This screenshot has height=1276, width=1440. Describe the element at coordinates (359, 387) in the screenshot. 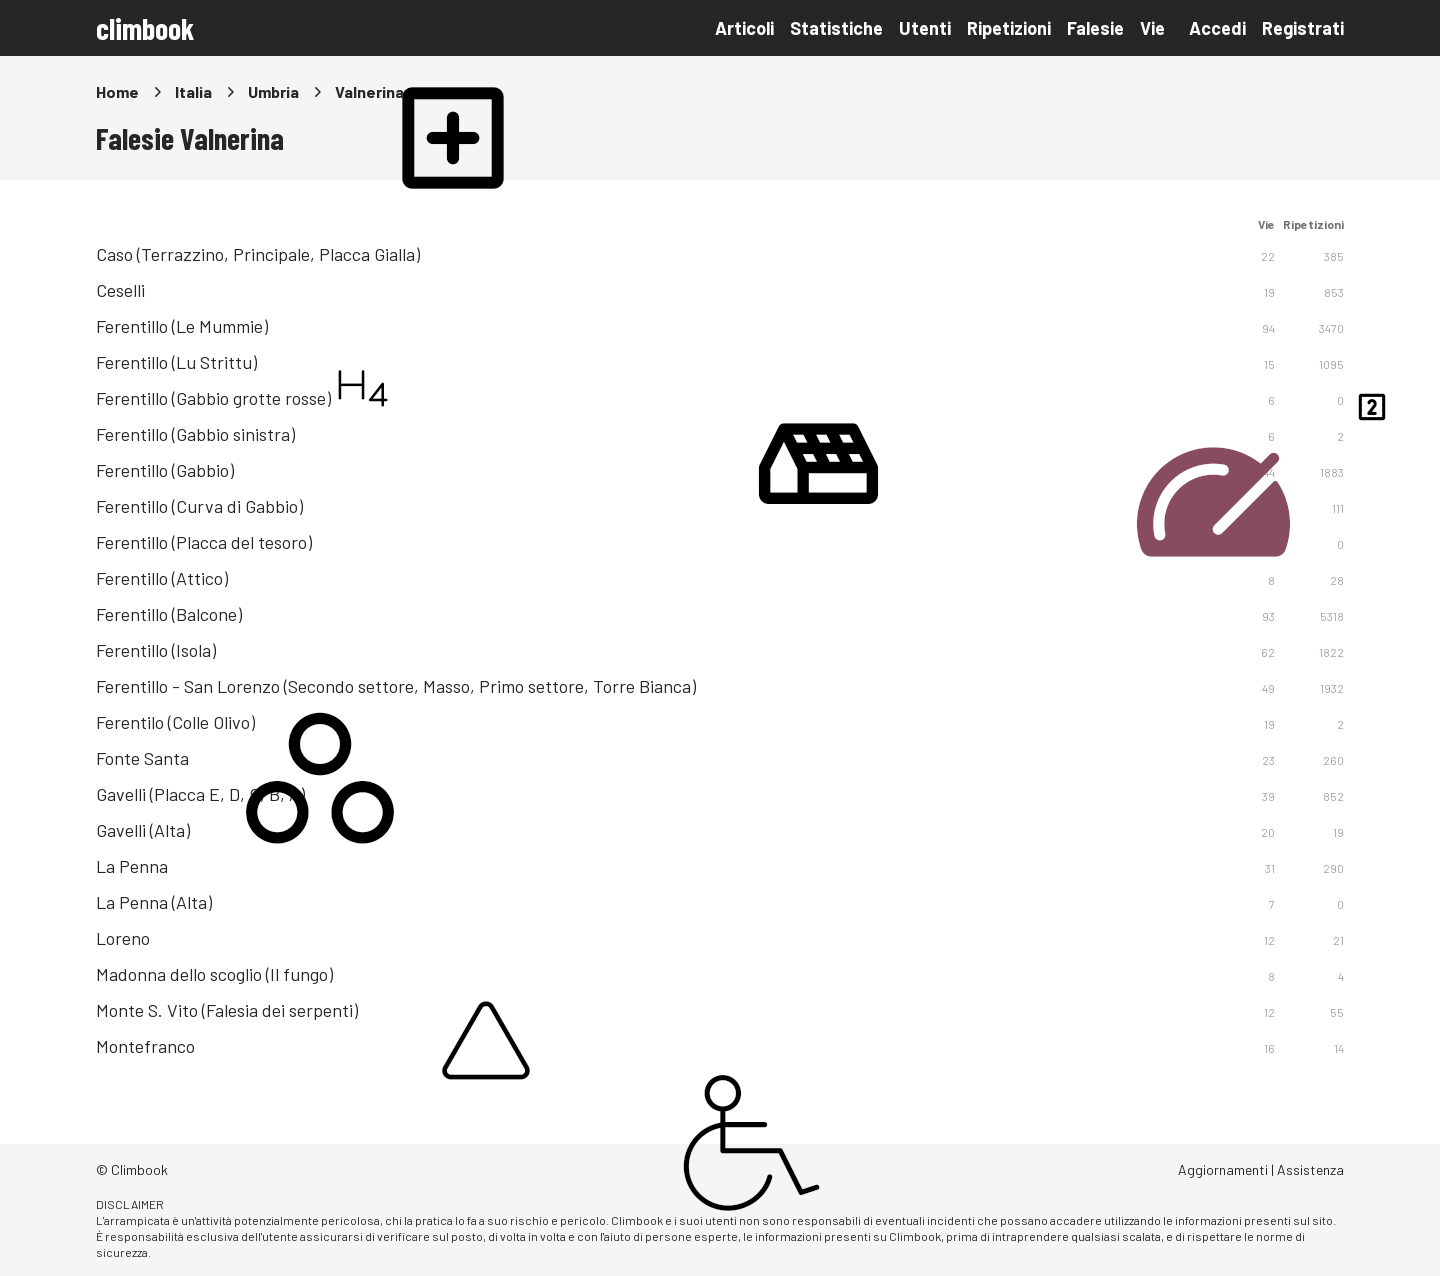

I see `format text as heading level 4` at that location.